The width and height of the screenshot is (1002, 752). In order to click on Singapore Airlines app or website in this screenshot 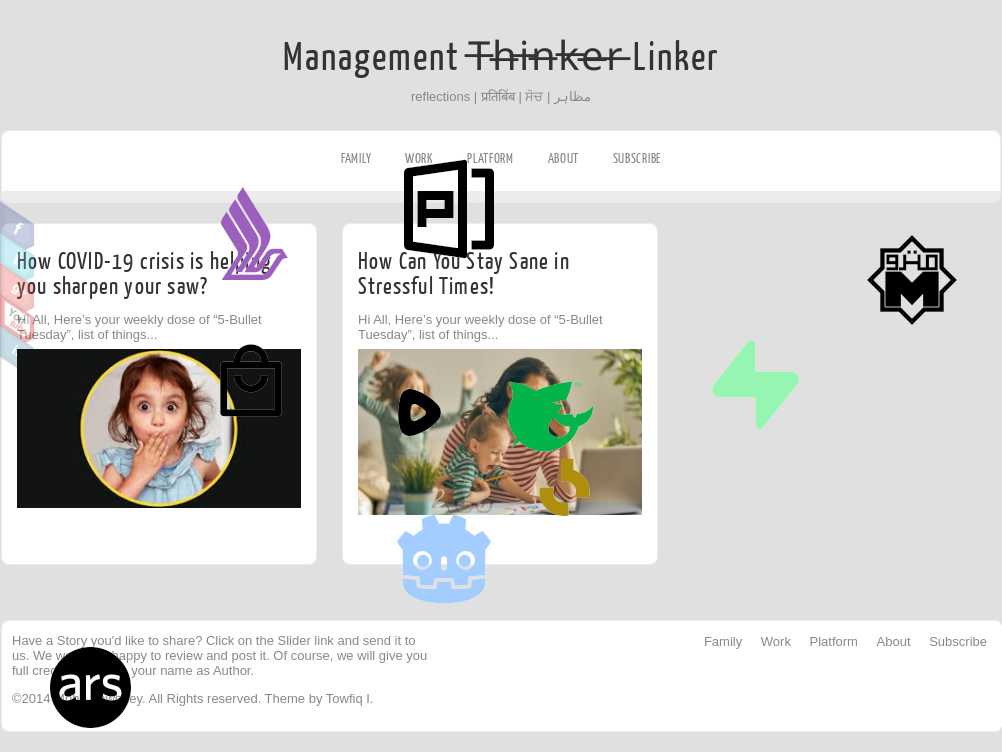, I will do `click(254, 233)`.